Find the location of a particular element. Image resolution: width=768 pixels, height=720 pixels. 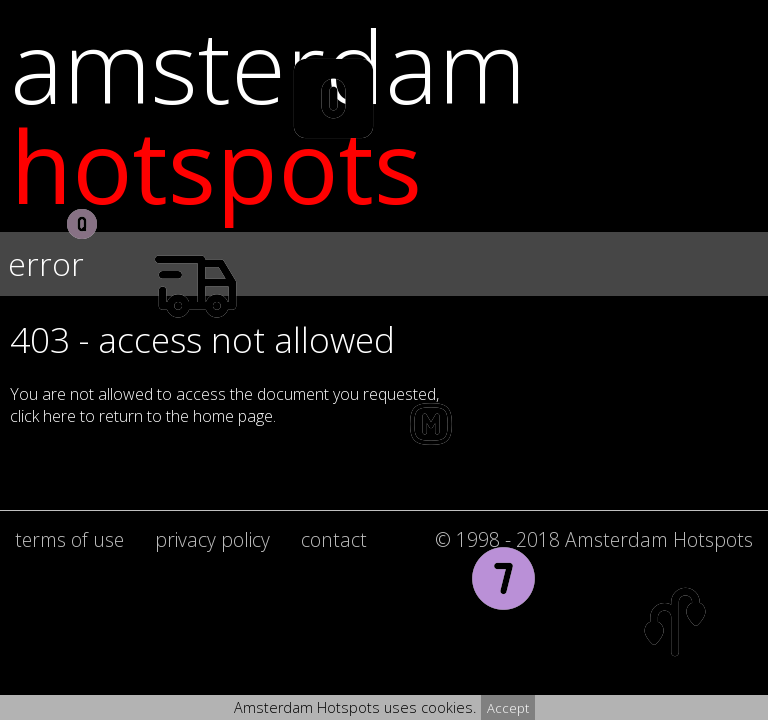

indicates a plant needs watering is located at coordinates (675, 622).